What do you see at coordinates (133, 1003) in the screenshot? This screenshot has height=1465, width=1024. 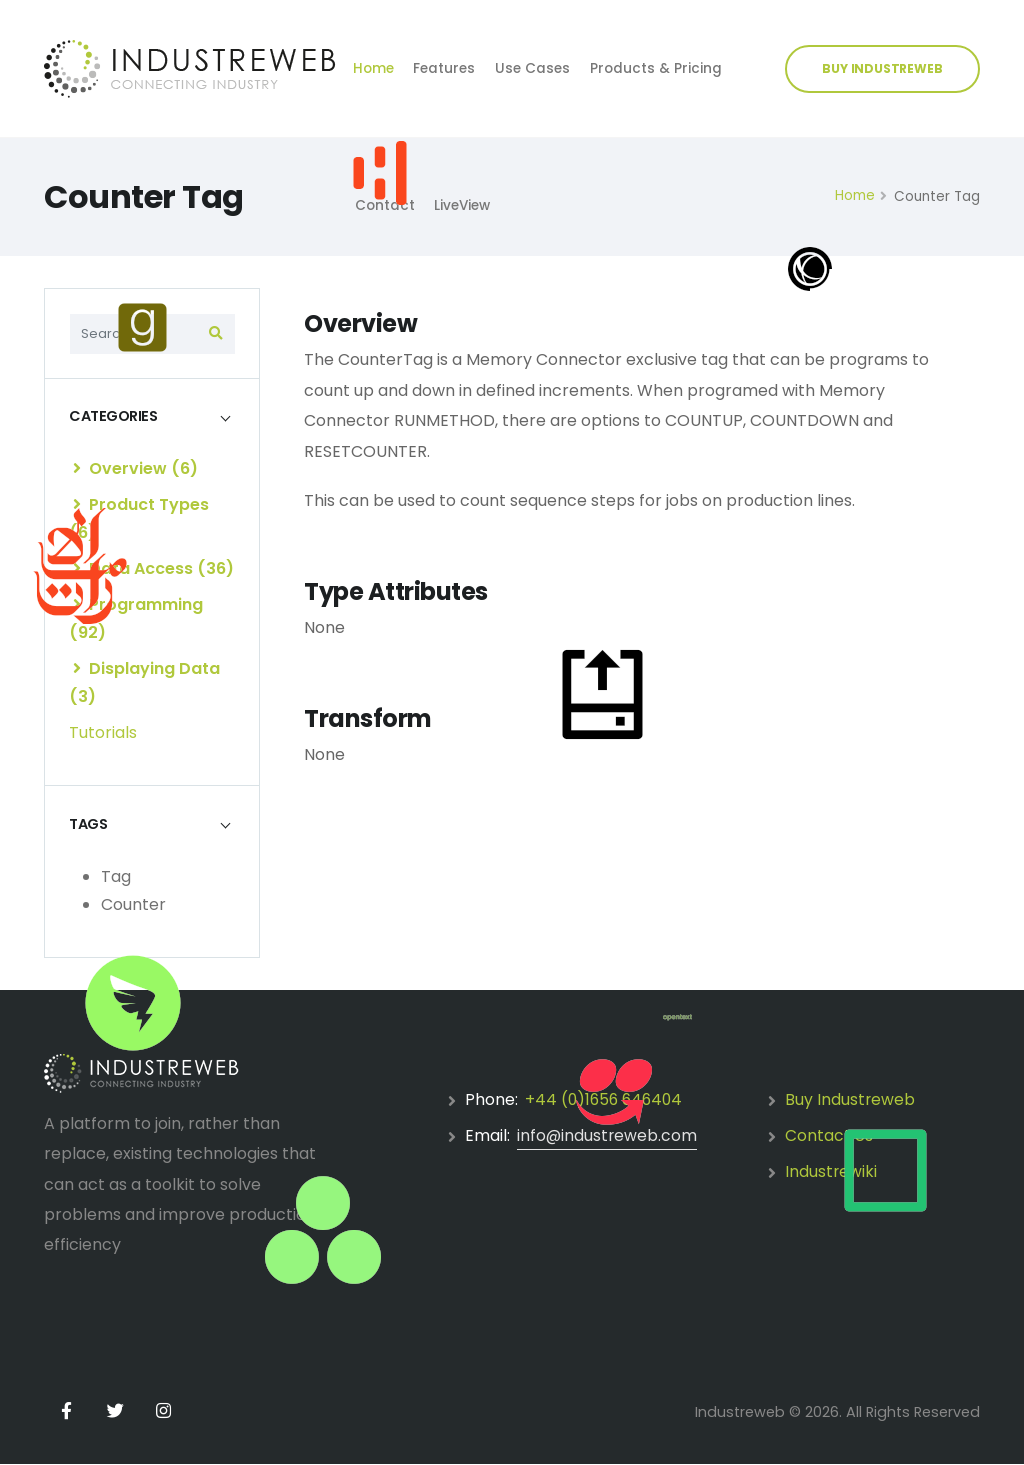 I see `open DingTalk messaging app` at bounding box center [133, 1003].